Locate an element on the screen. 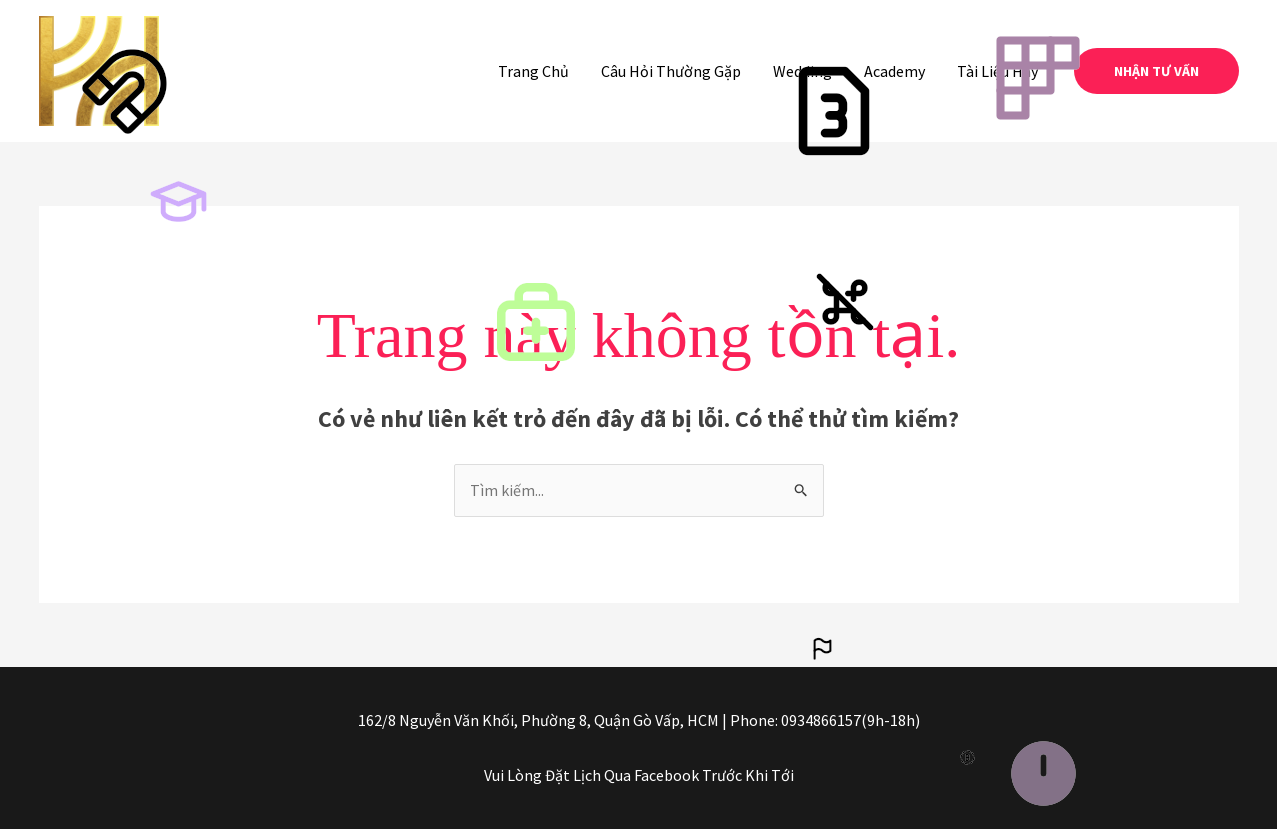 Image resolution: width=1277 pixels, height=829 pixels. view cohort analysis chart is located at coordinates (1038, 78).